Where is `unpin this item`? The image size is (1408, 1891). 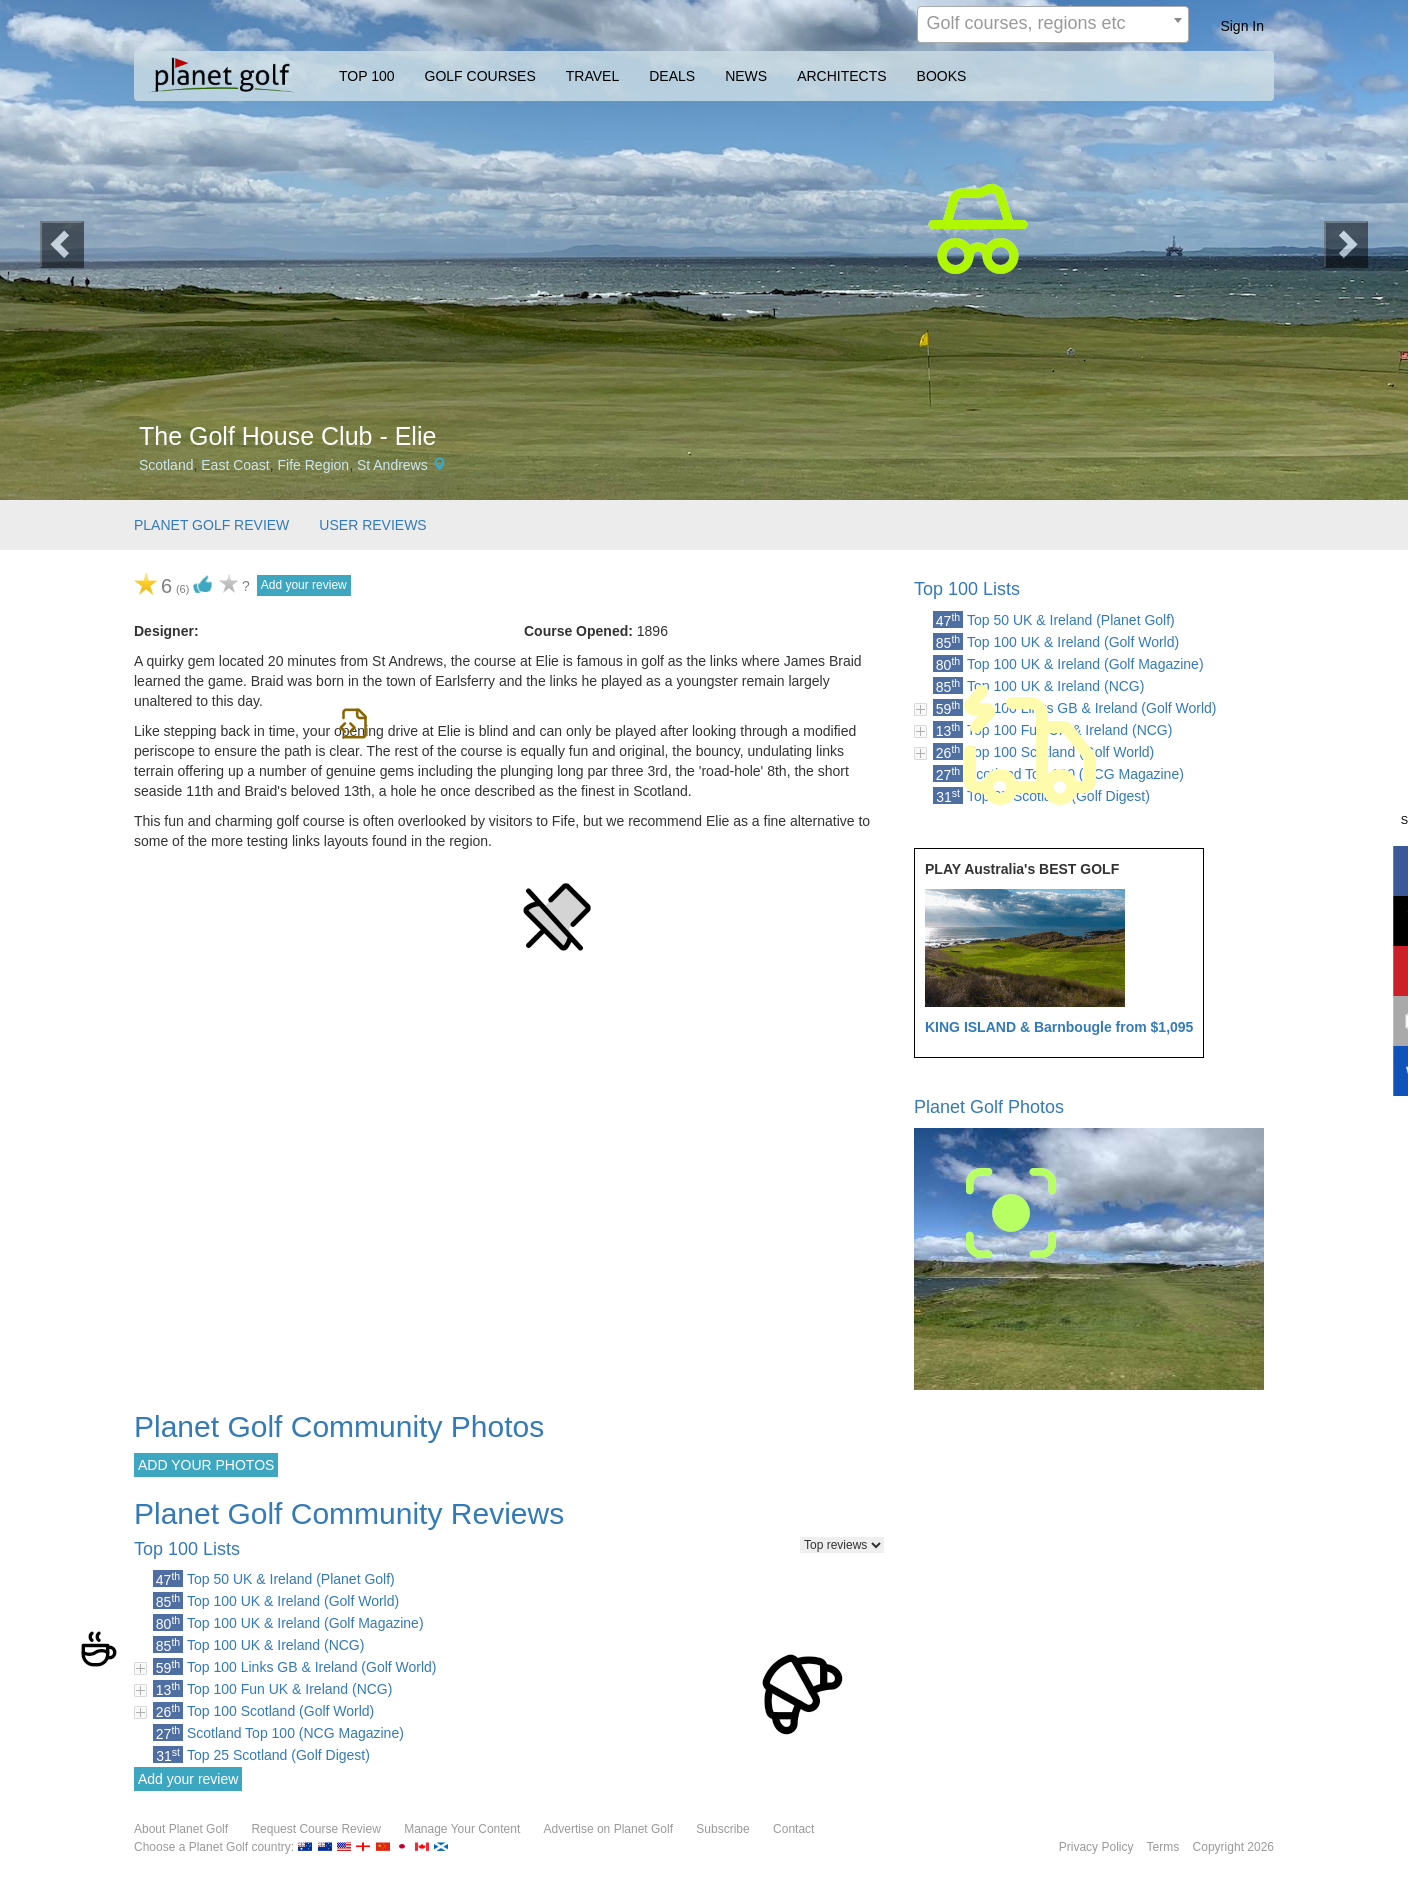
unpin this item is located at coordinates (554, 919).